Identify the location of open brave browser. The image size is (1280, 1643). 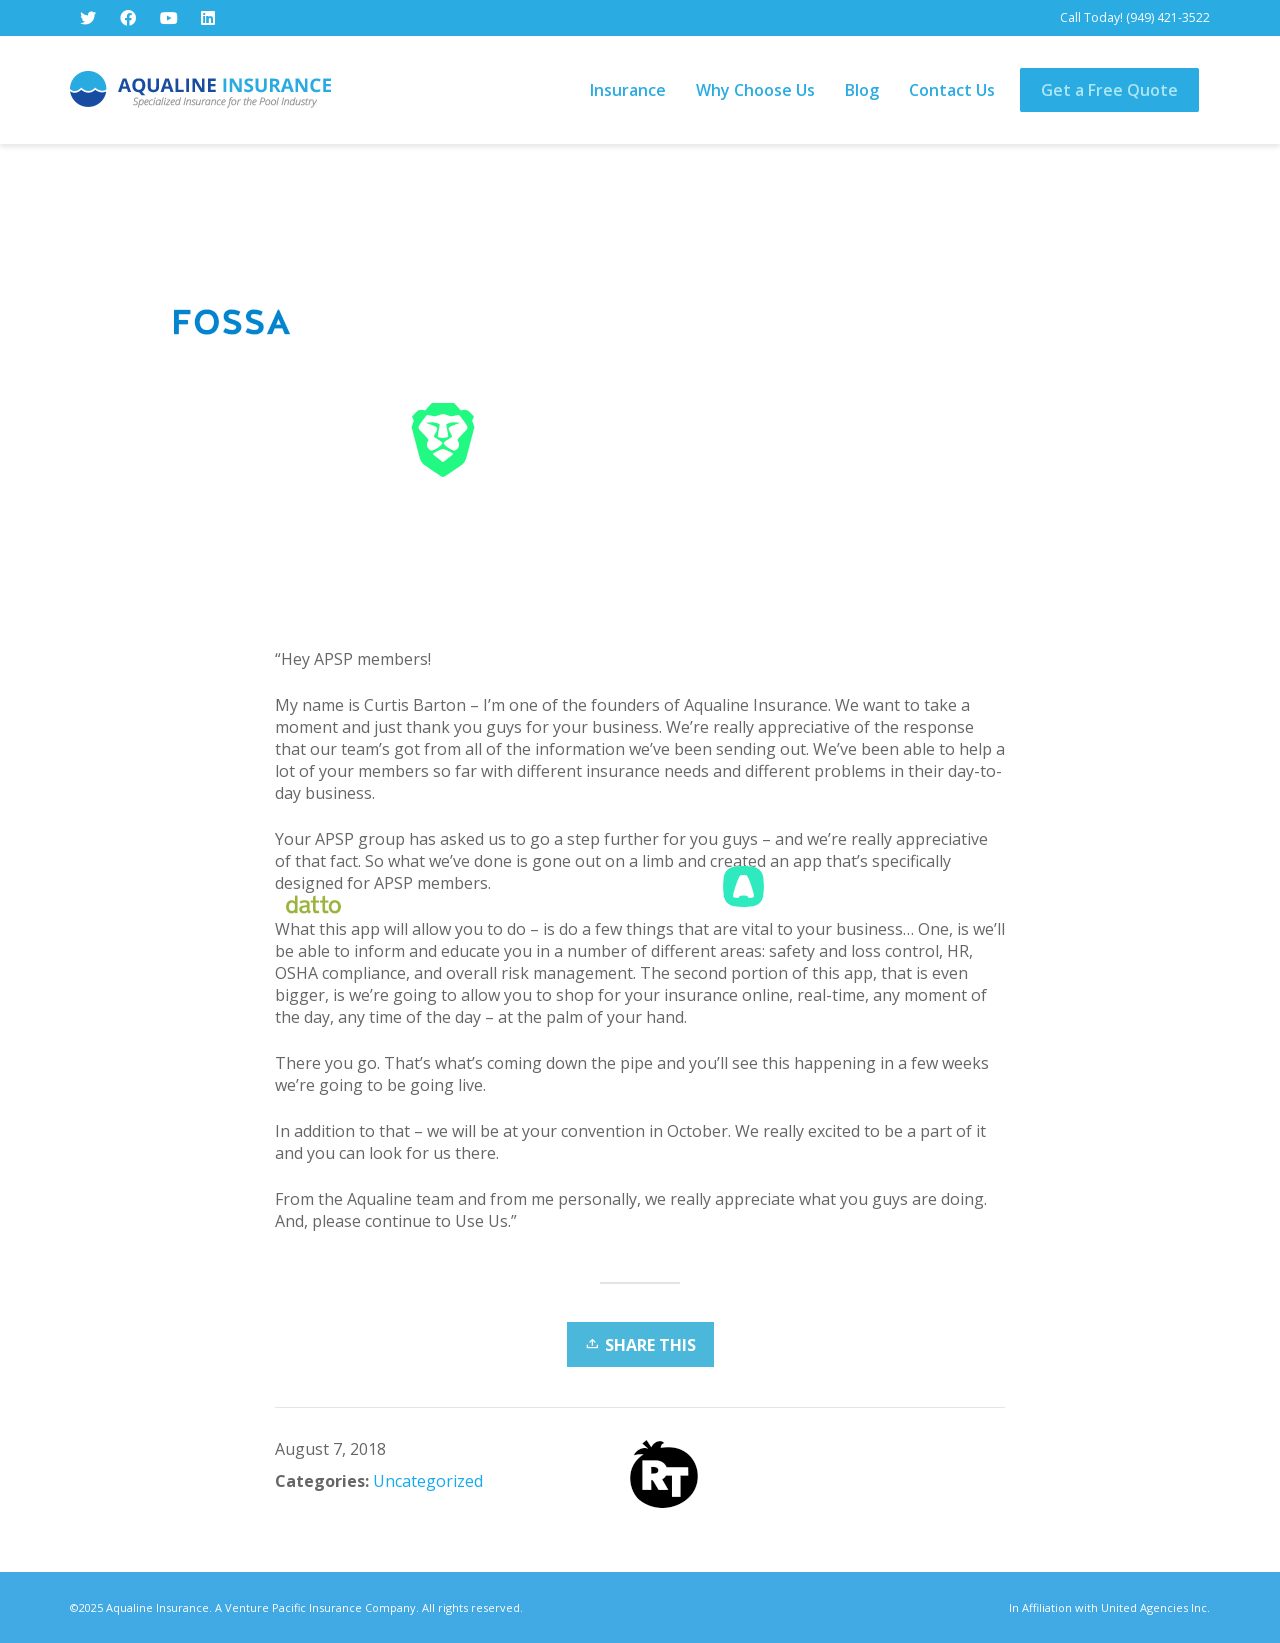
(443, 440).